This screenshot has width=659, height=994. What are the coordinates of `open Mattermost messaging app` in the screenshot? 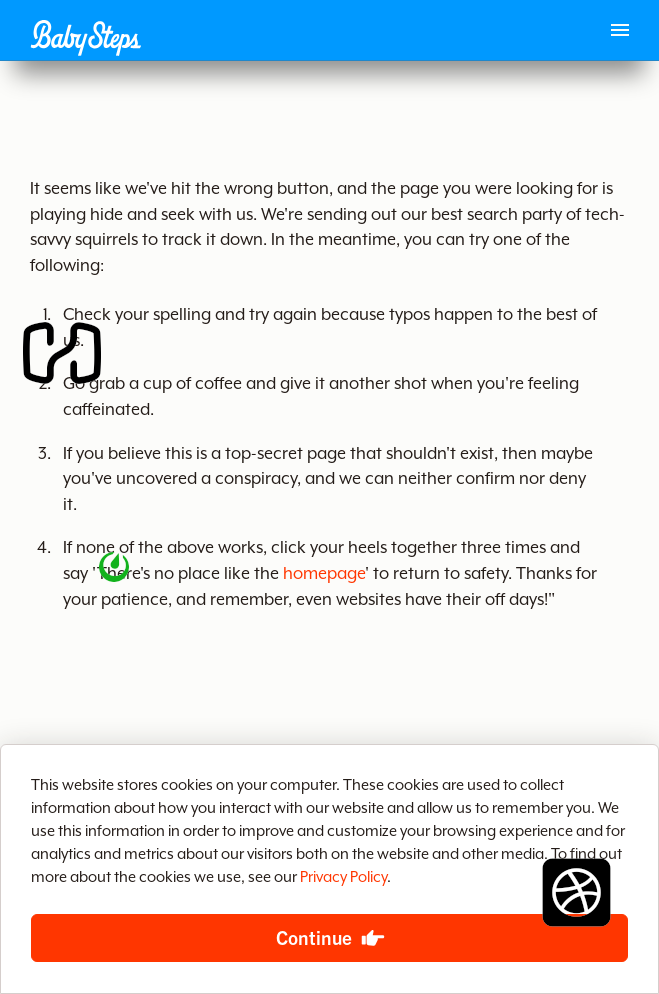 It's located at (114, 567).